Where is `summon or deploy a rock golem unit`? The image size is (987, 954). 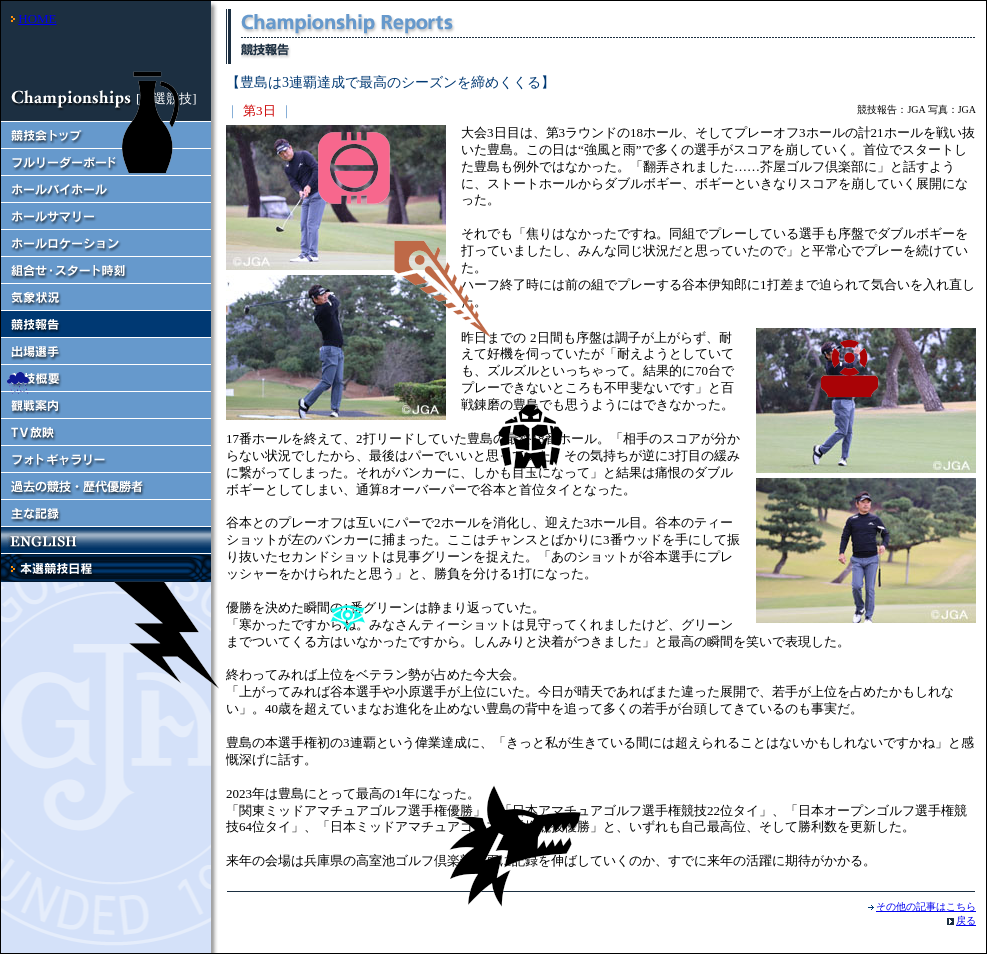 summon or deploy a rock golem unit is located at coordinates (530, 436).